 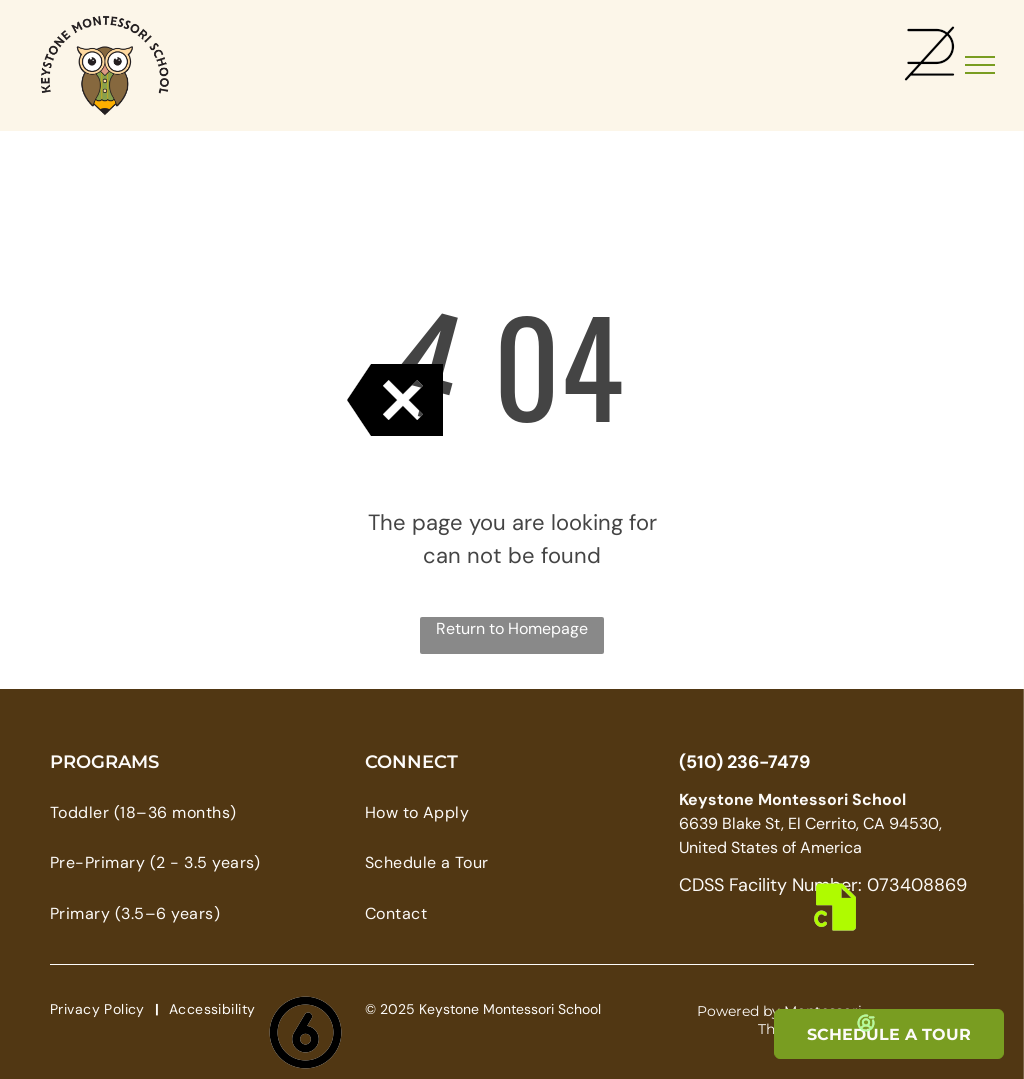 I want to click on indicates "not superset of" in mathematical notation, so click(x=929, y=53).